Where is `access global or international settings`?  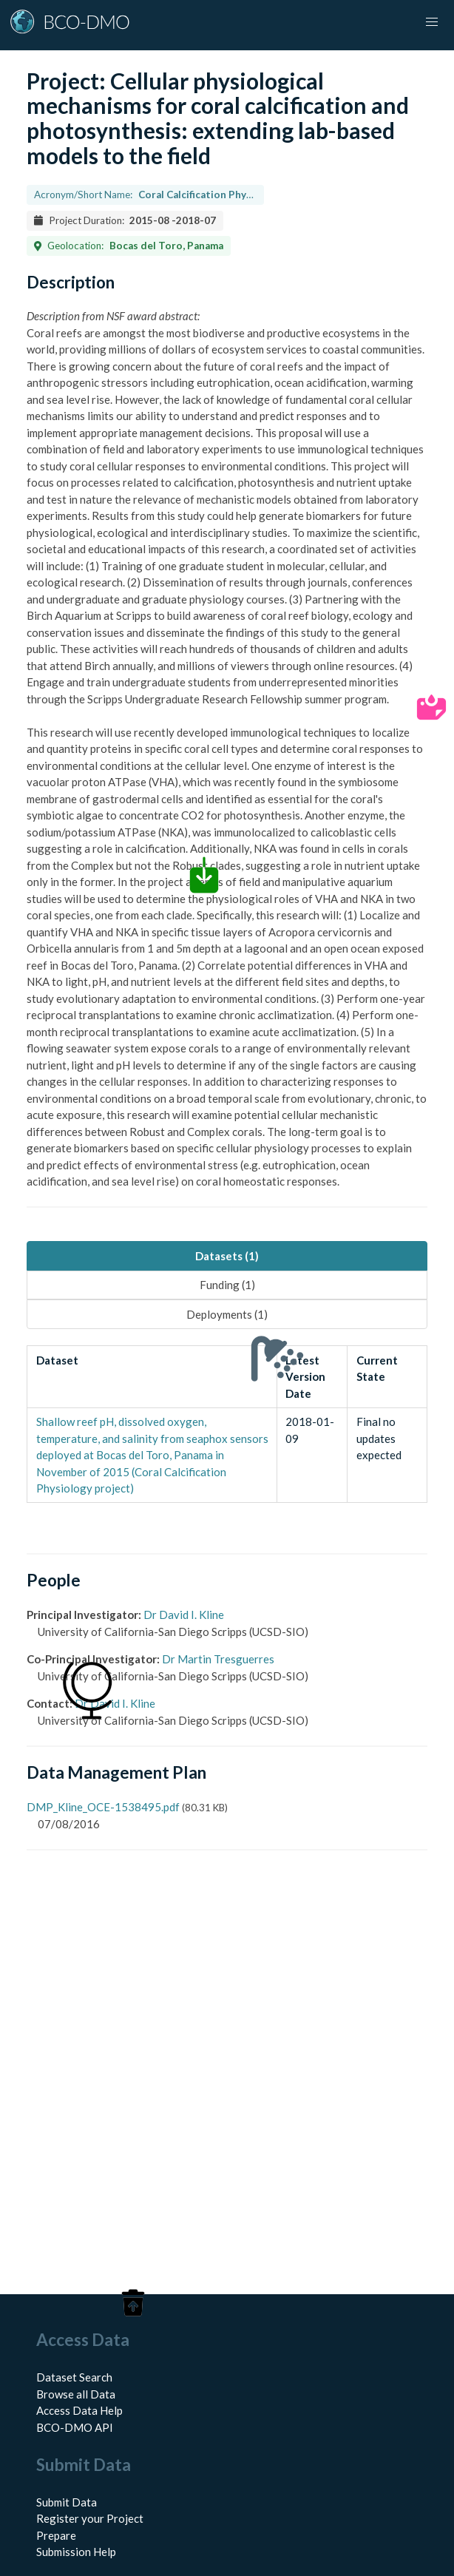 access global or international settings is located at coordinates (89, 1688).